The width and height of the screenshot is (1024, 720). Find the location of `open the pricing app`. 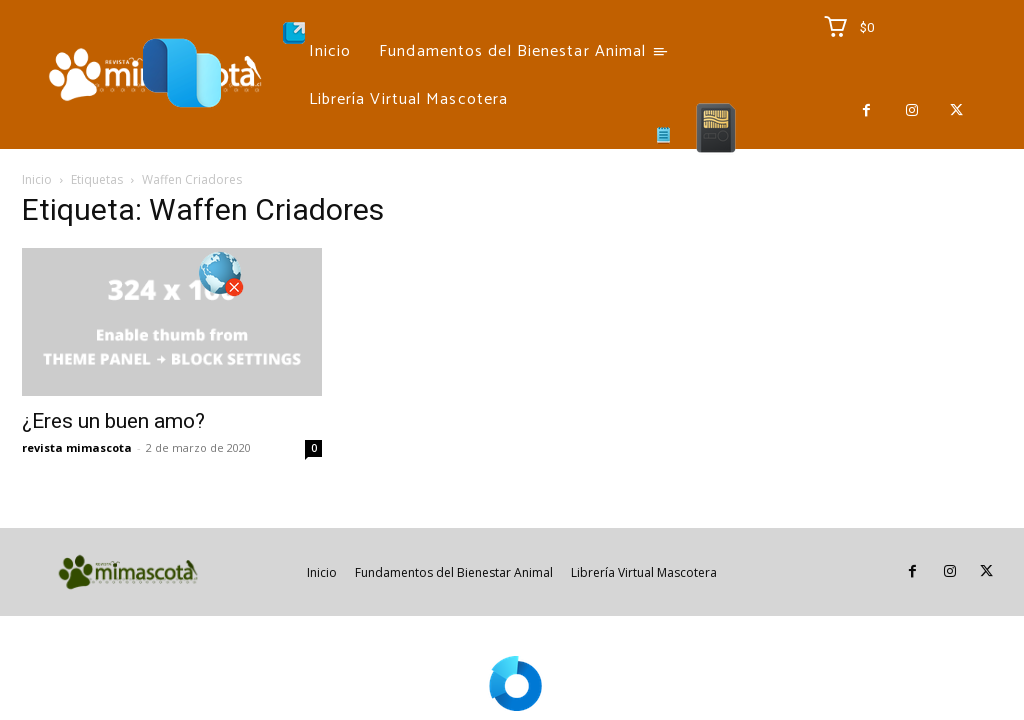

open the pricing app is located at coordinates (515, 683).